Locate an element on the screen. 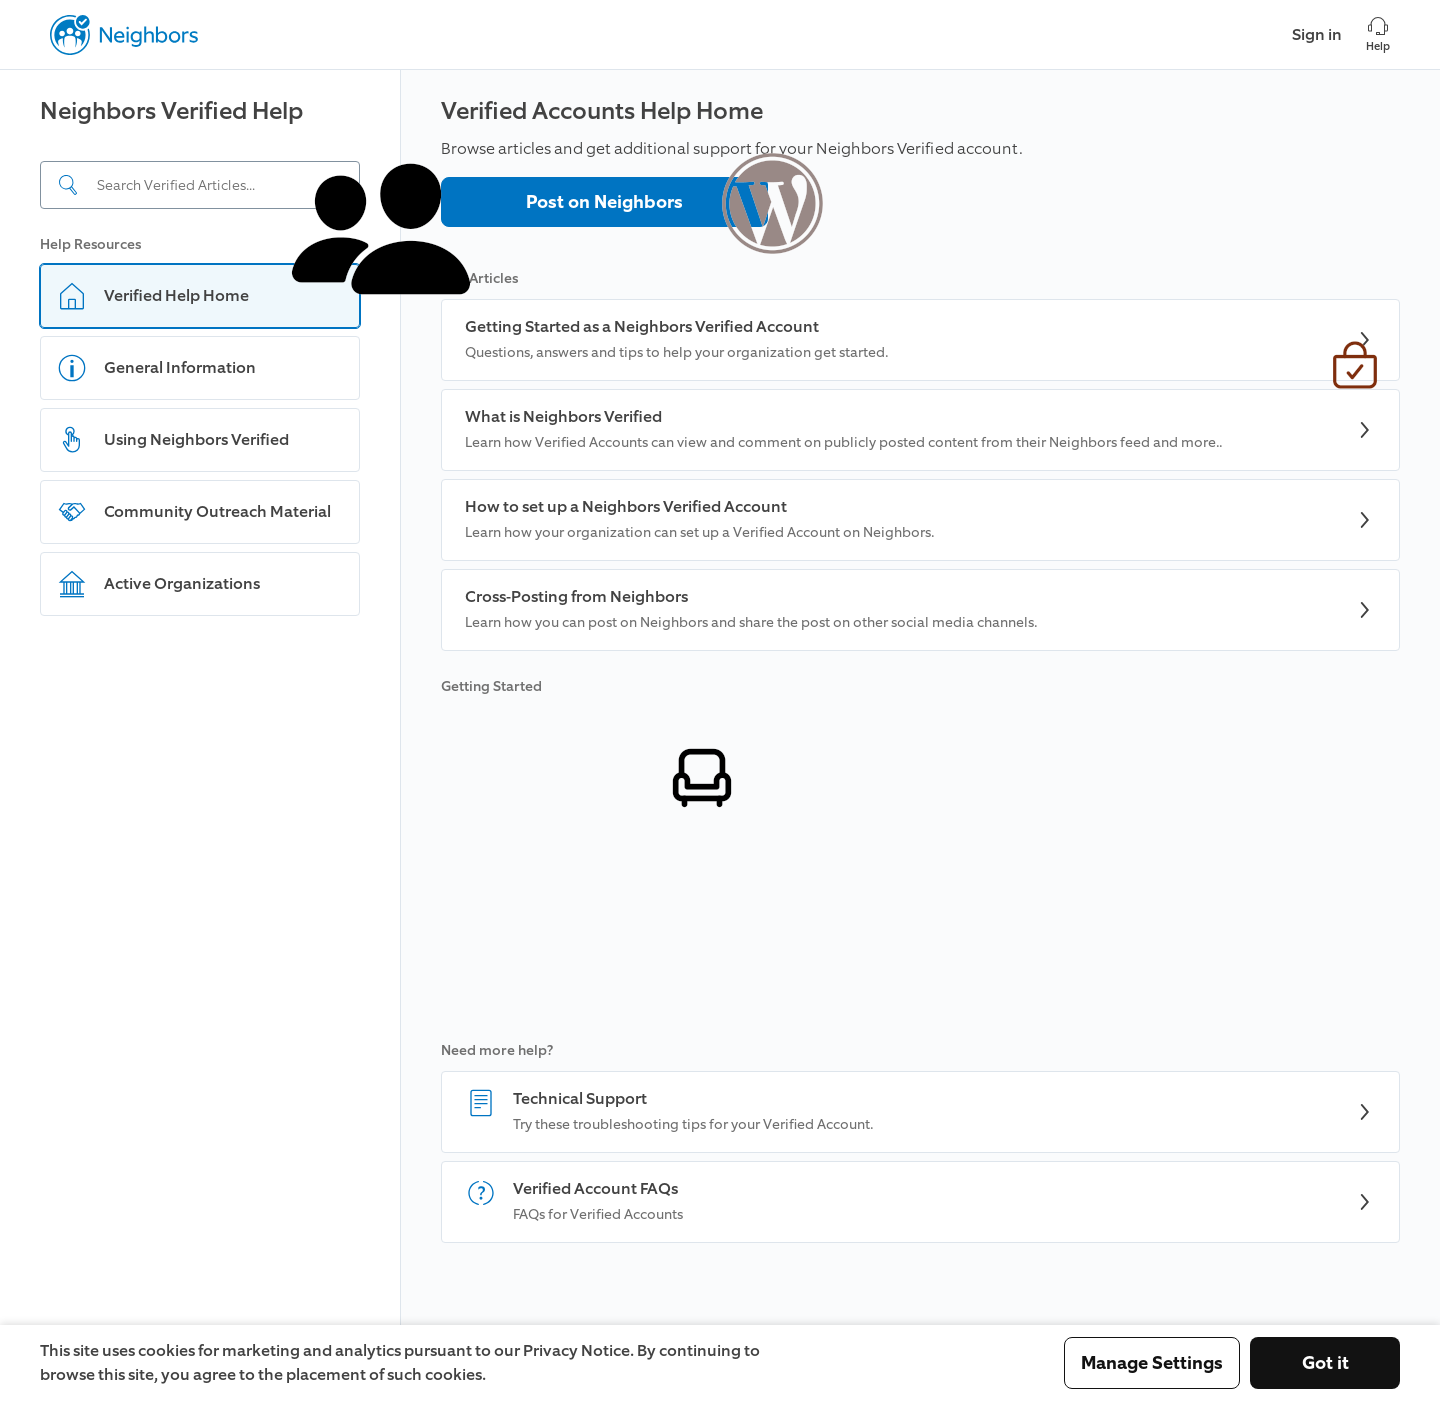 This screenshot has width=1440, height=1401. browse furniture or home decor items is located at coordinates (702, 778).